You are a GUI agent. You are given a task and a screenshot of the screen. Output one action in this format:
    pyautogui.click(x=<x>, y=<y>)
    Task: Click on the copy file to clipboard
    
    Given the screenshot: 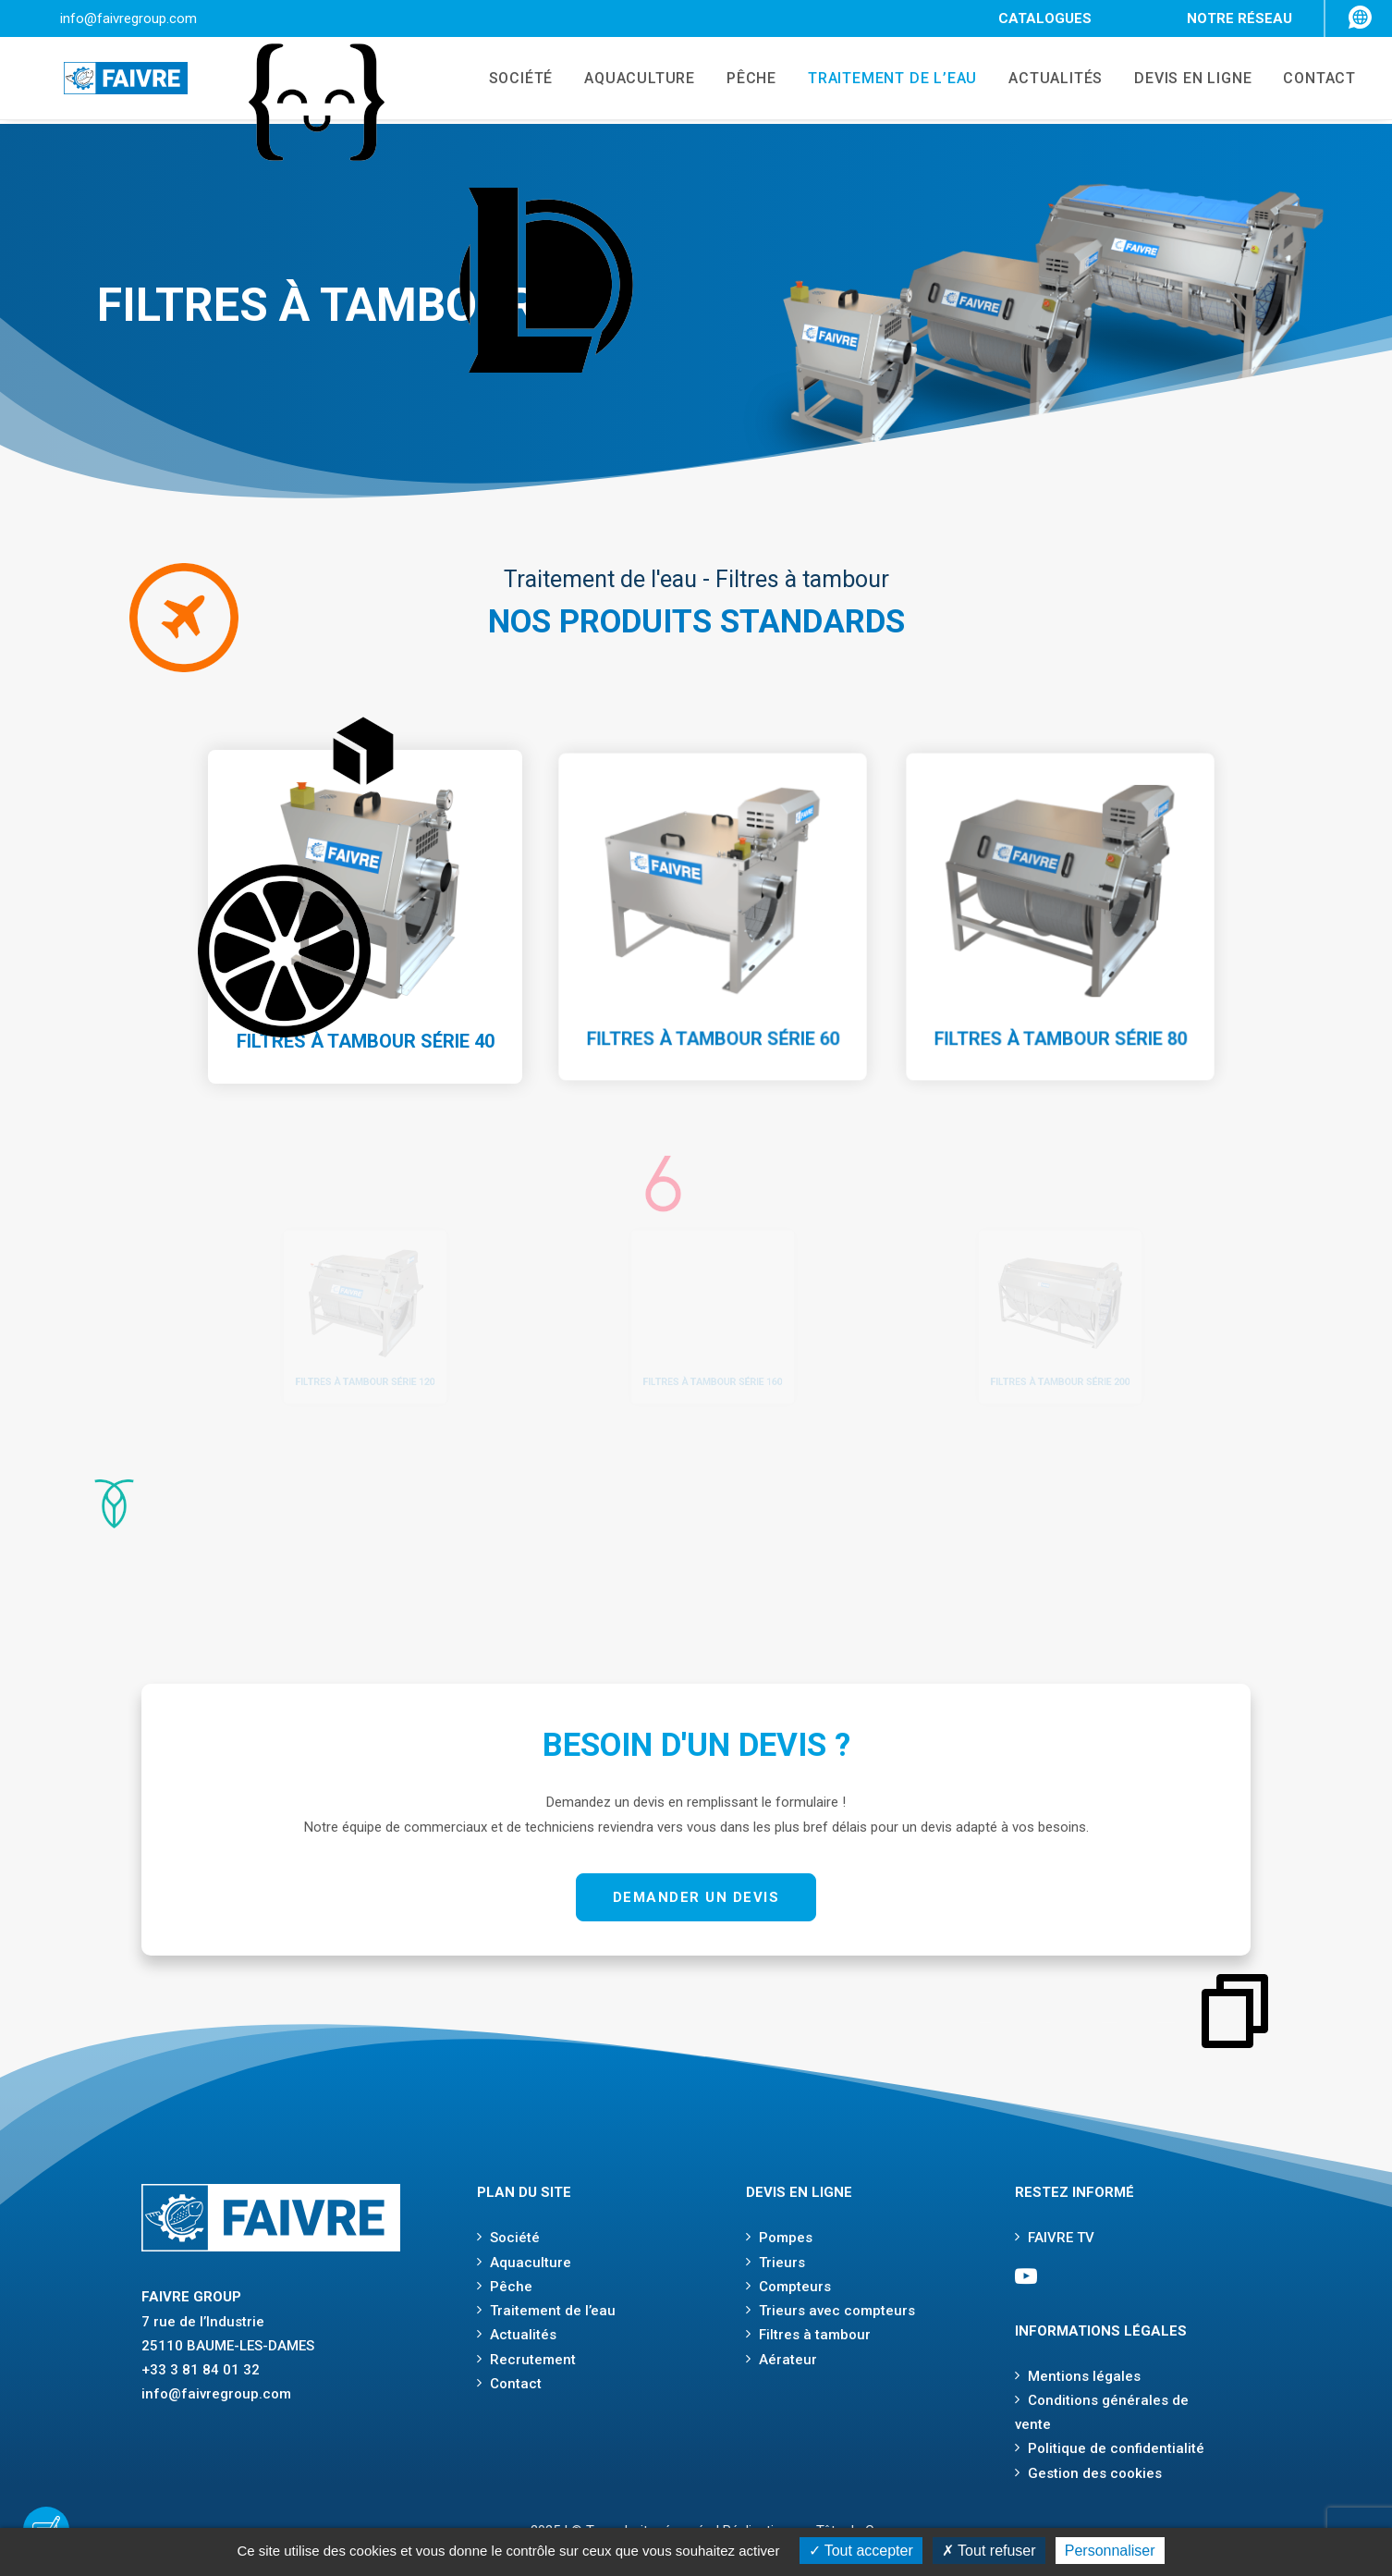 What is the action you would take?
    pyautogui.click(x=1235, y=2011)
    